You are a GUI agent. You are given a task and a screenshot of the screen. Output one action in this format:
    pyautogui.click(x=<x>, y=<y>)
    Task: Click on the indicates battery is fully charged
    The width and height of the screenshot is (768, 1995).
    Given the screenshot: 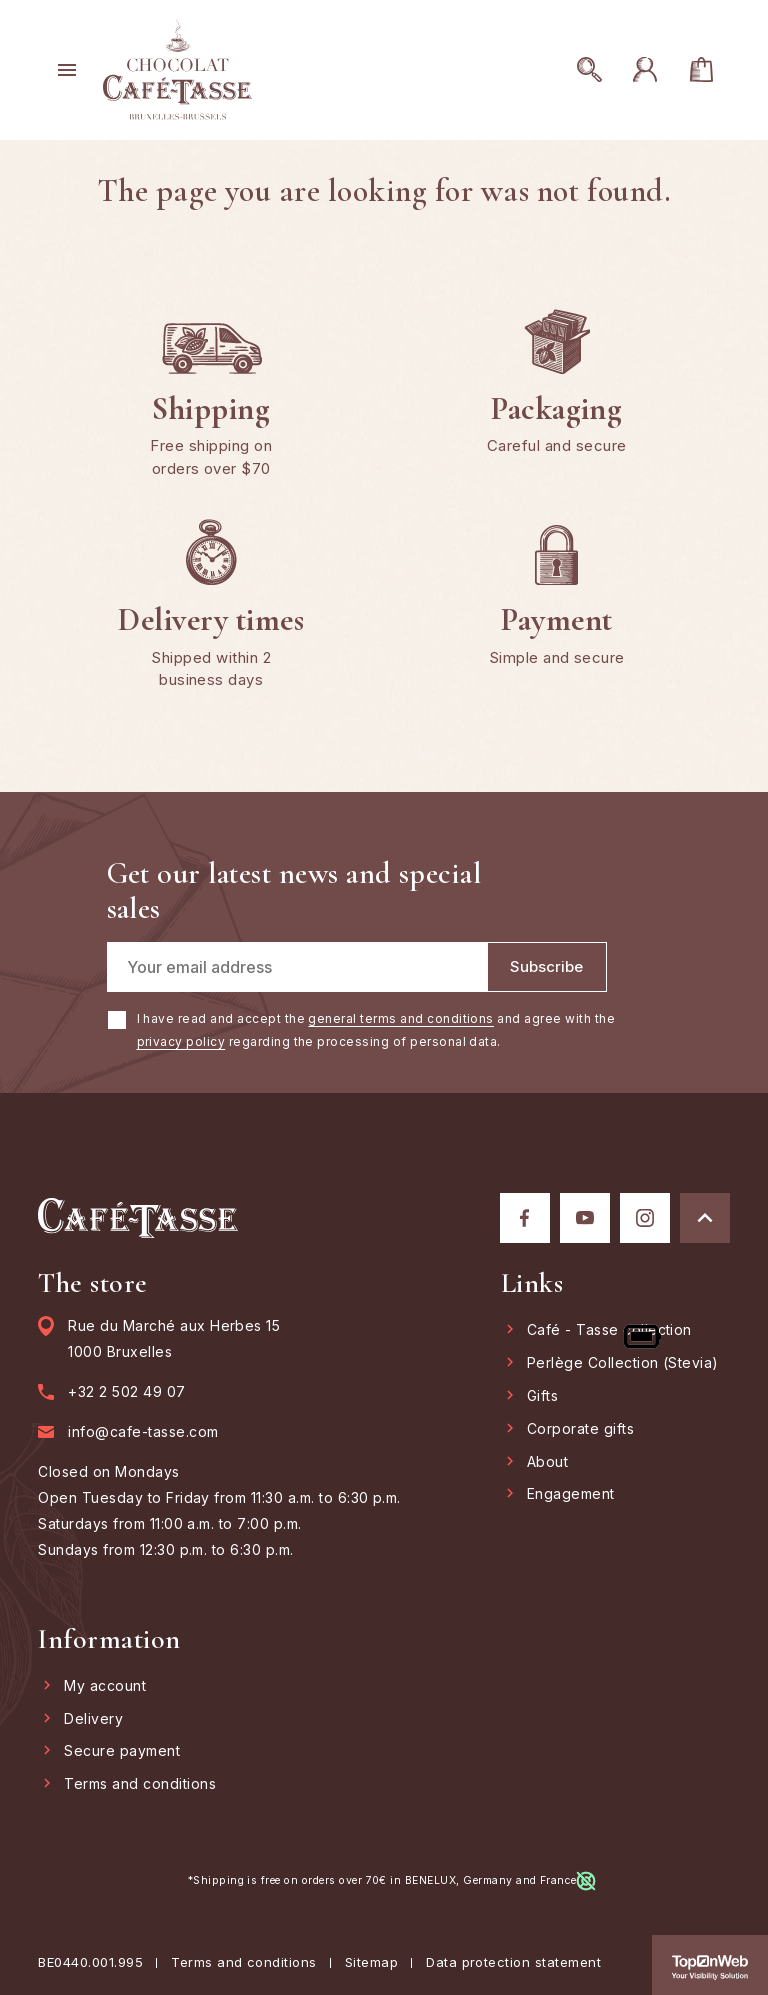 What is the action you would take?
    pyautogui.click(x=641, y=1336)
    